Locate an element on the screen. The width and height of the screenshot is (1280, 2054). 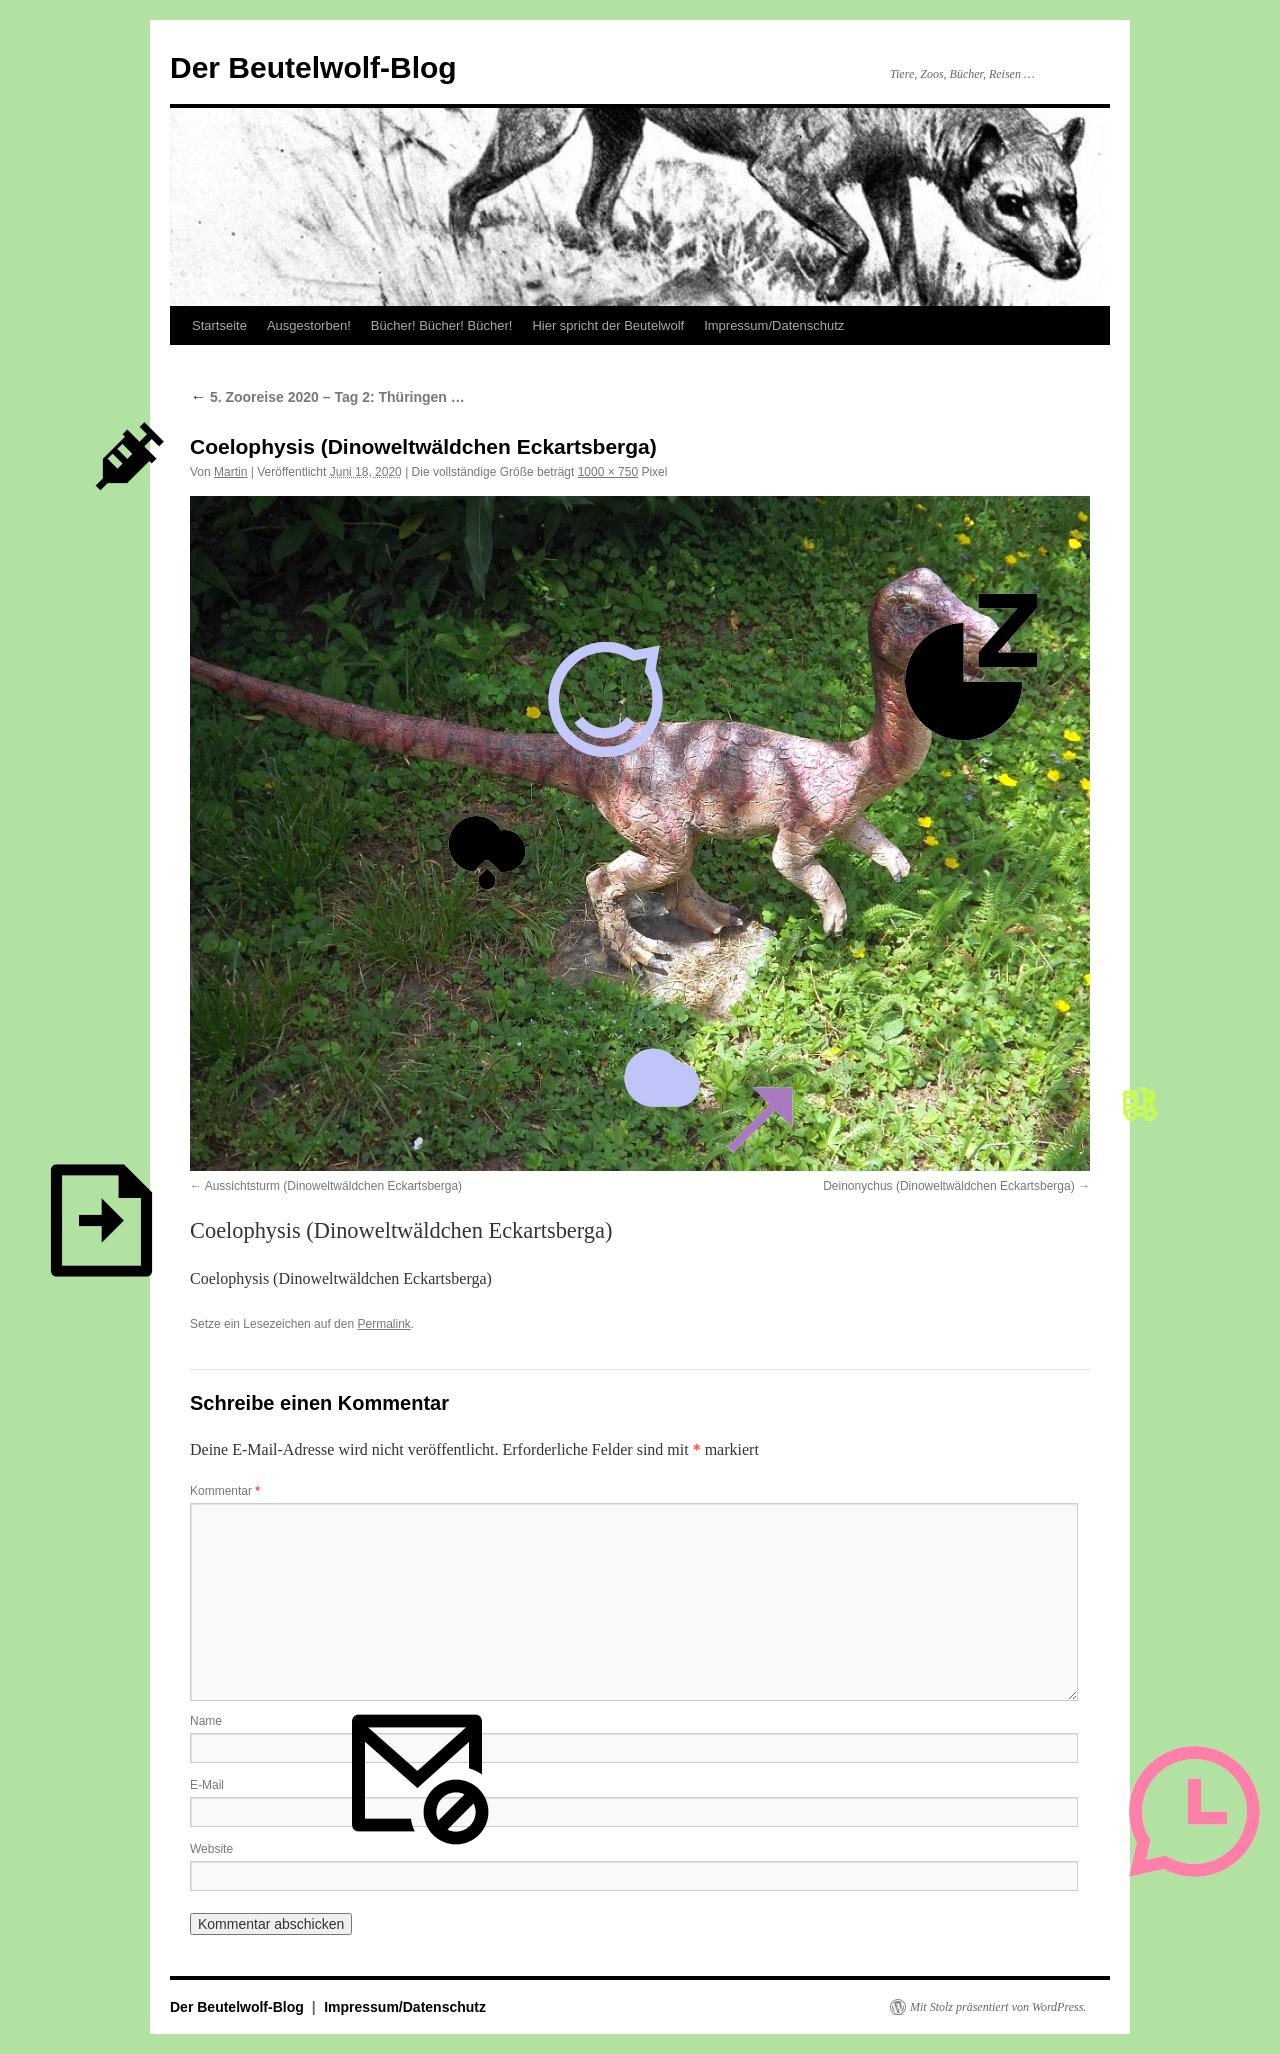
blocked or prohibited email address is located at coordinates (417, 1773).